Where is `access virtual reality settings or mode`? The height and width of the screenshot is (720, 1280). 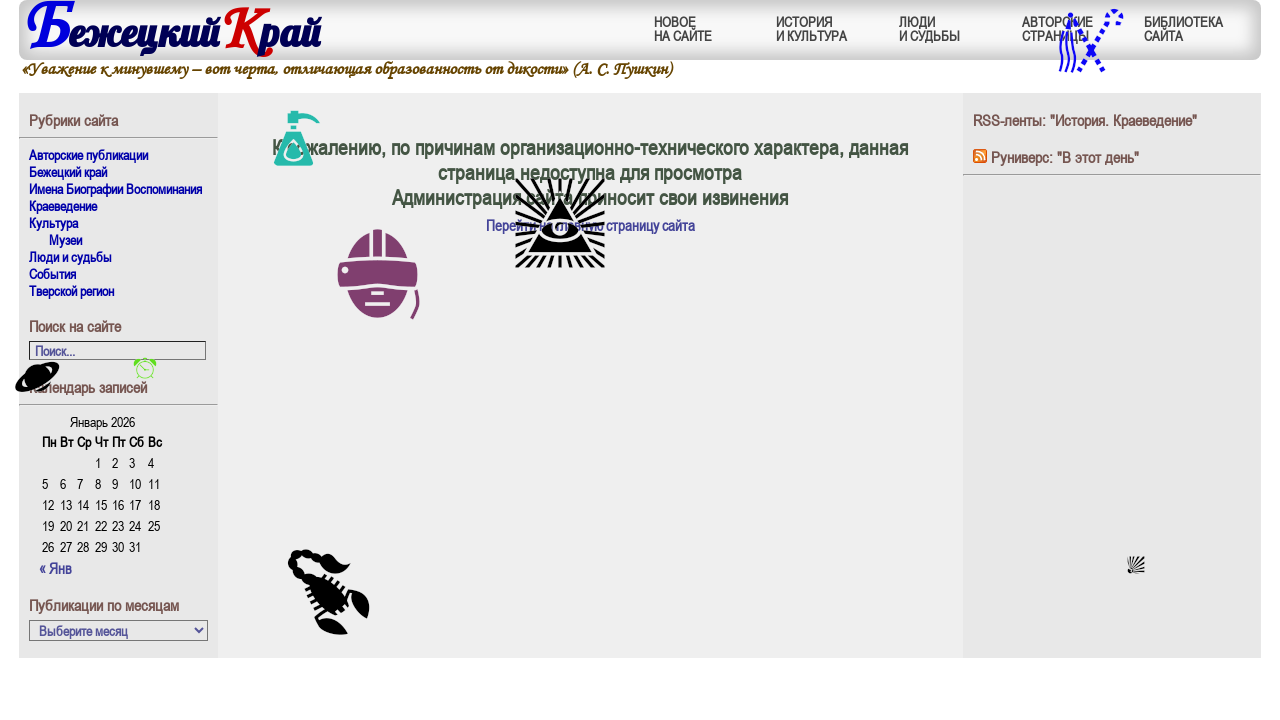
access virtual reality settings or mode is located at coordinates (377, 273).